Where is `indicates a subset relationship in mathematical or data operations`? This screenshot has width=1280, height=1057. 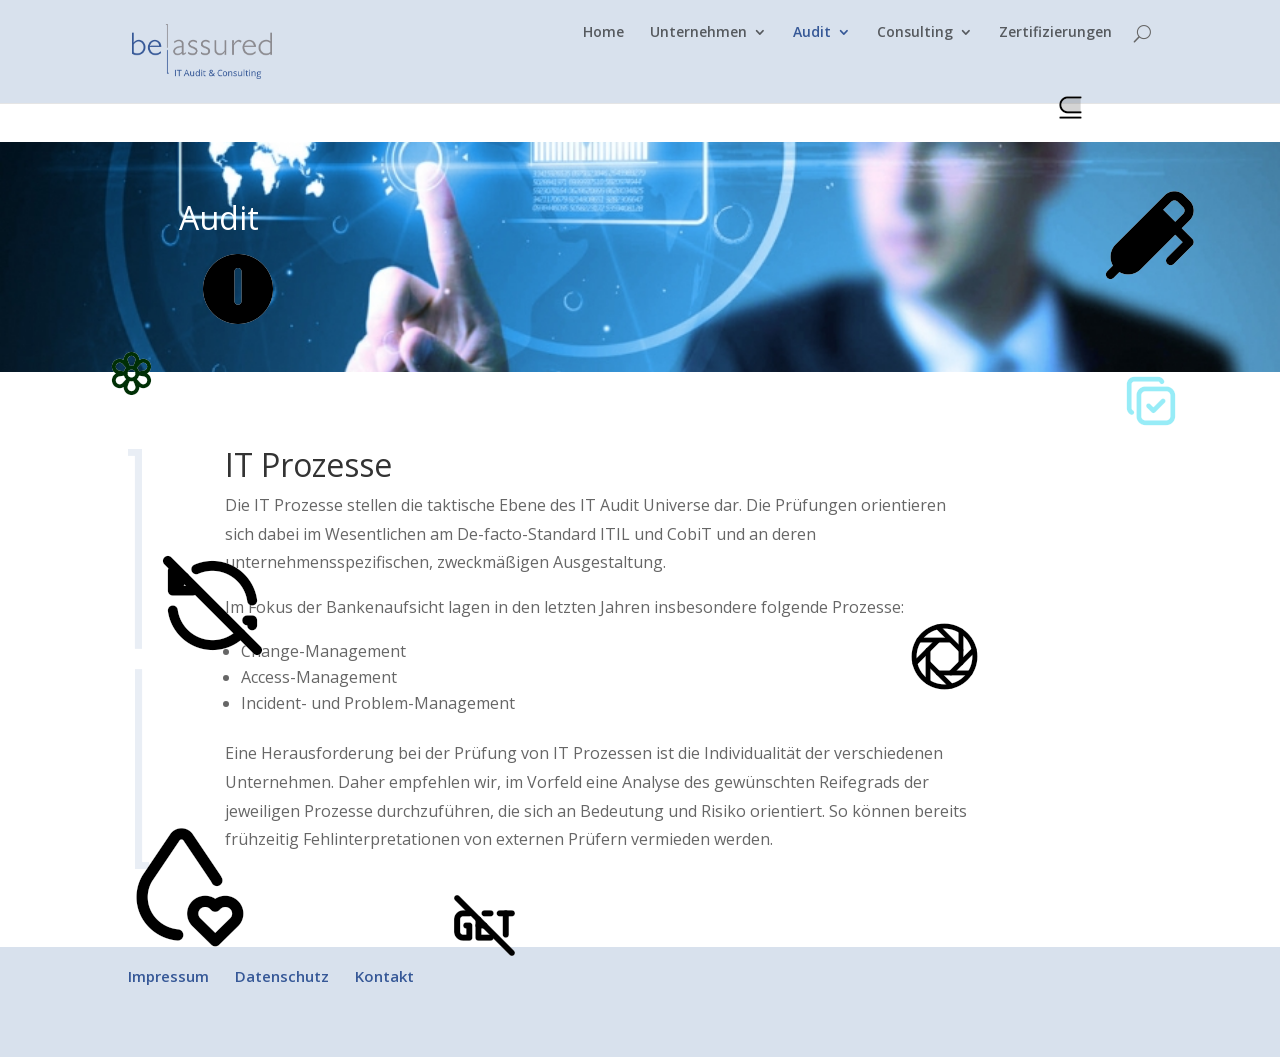
indicates a subset relationship in mathematical or data operations is located at coordinates (1071, 107).